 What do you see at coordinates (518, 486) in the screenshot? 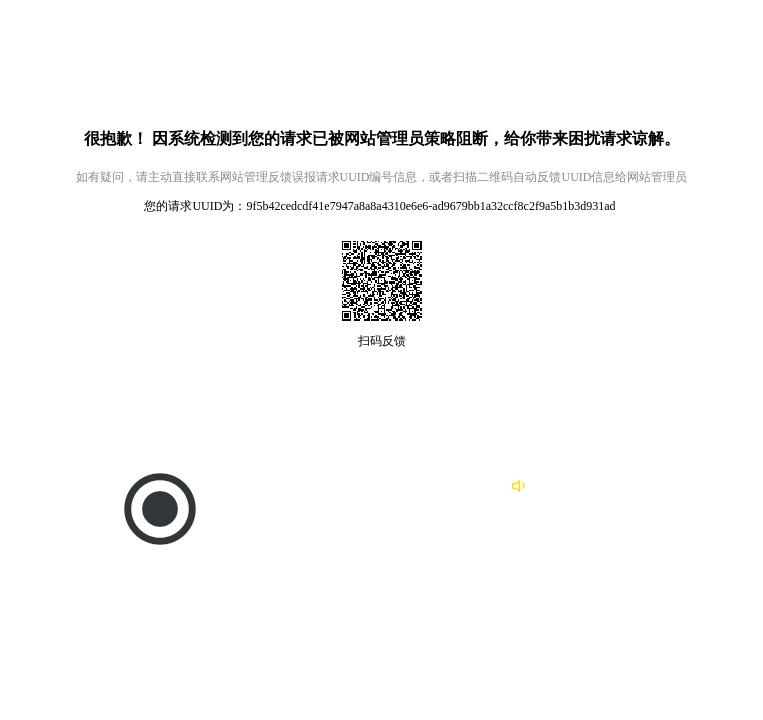
I see `decrease audio volume` at bounding box center [518, 486].